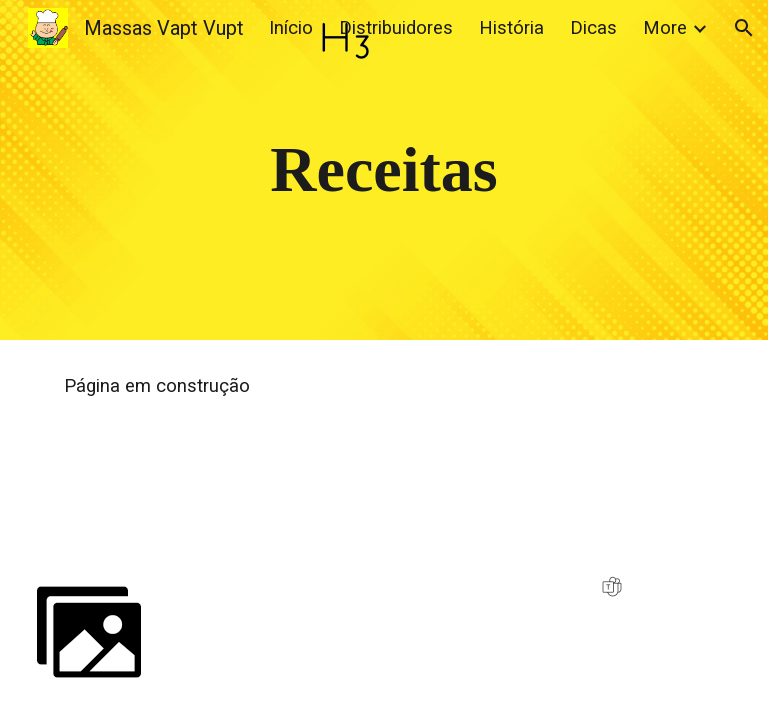  What do you see at coordinates (612, 587) in the screenshot?
I see `open Microsoft Teams` at bounding box center [612, 587].